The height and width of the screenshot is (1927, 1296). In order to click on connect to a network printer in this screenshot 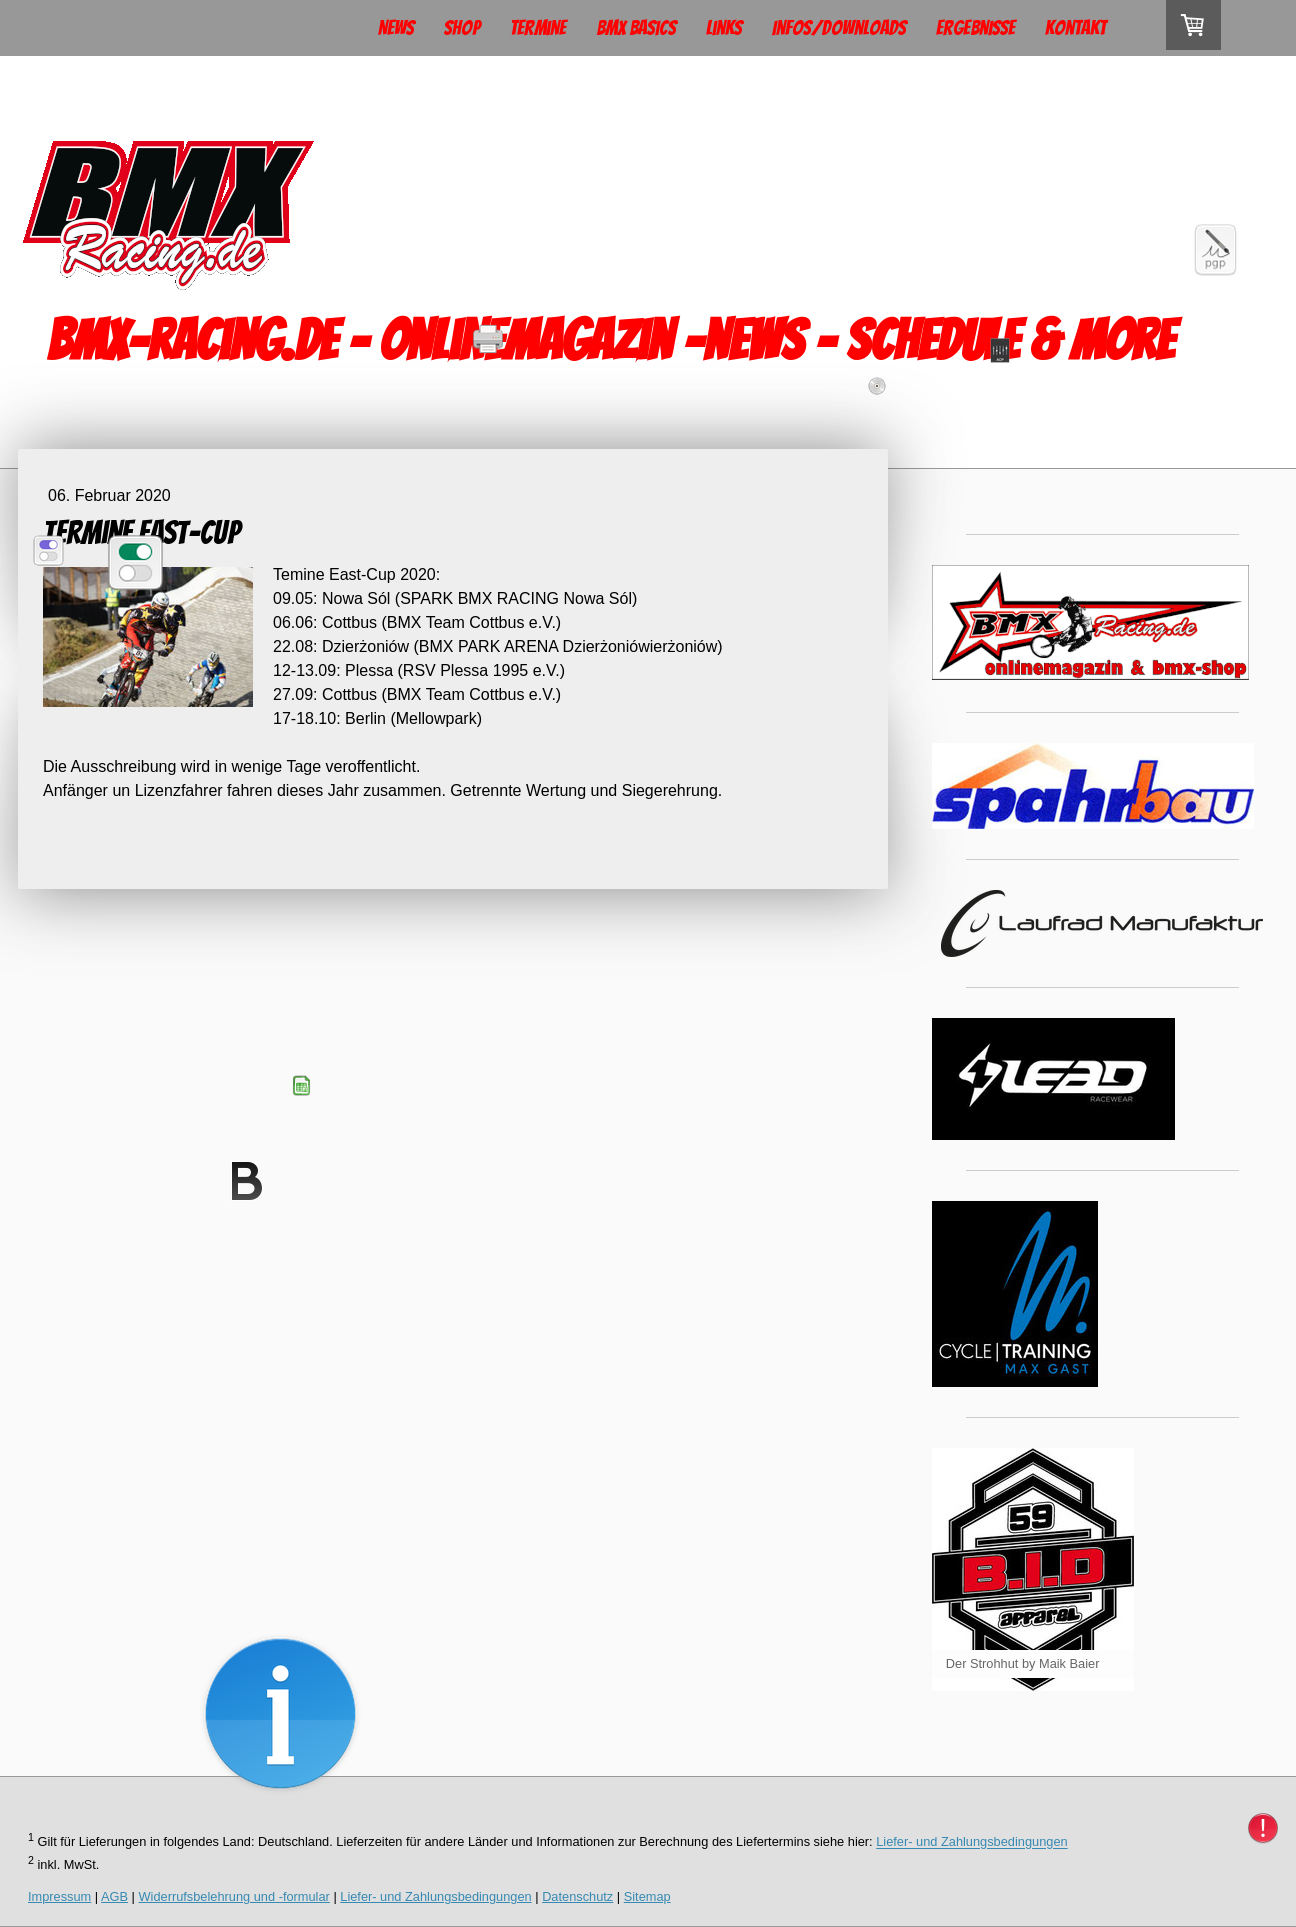, I will do `click(488, 339)`.